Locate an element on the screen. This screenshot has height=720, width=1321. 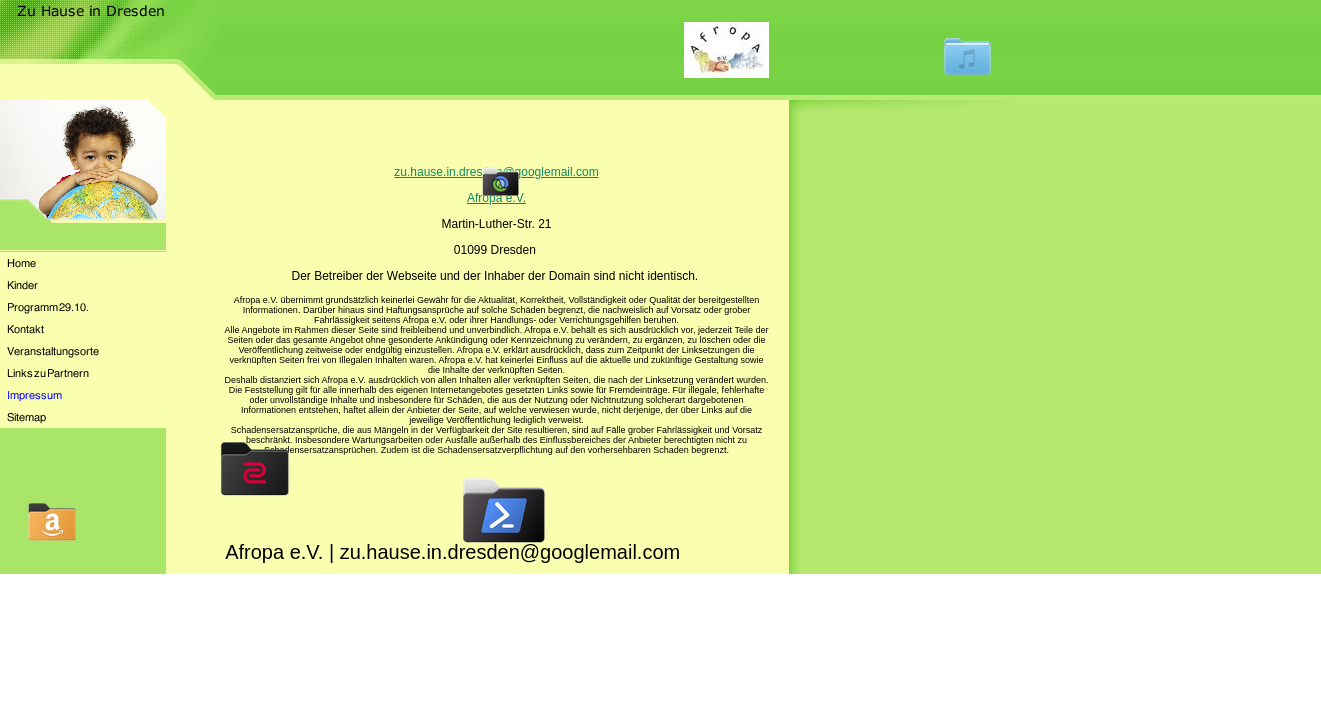
open folder containing clojure project files is located at coordinates (500, 182).